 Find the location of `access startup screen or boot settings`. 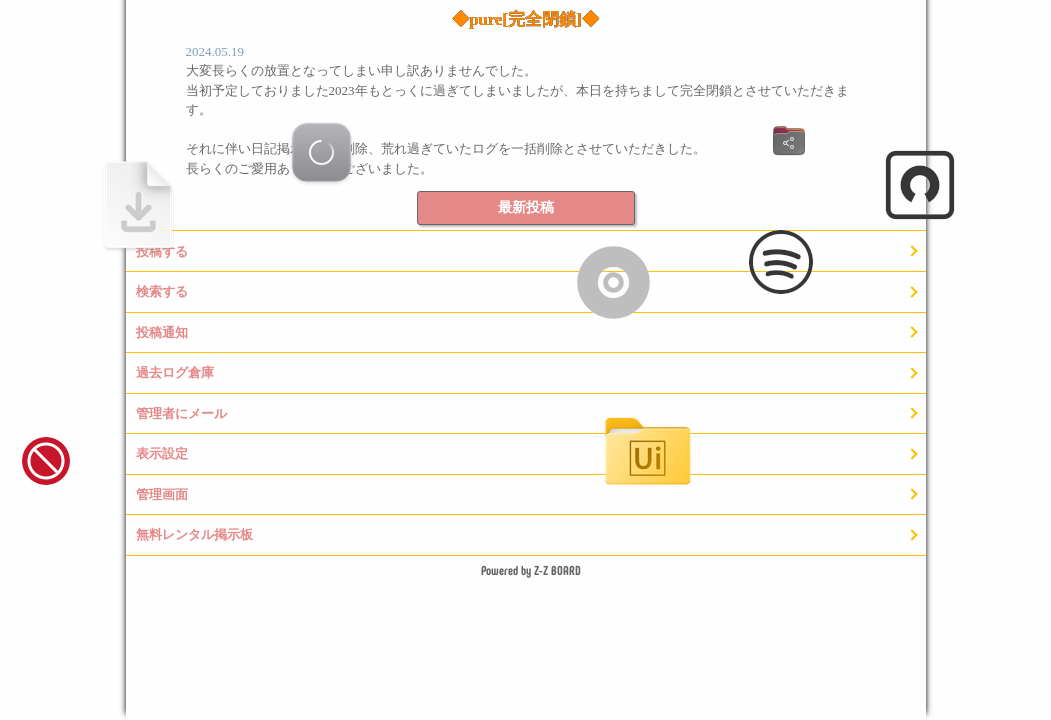

access startup screen or boot settings is located at coordinates (321, 153).